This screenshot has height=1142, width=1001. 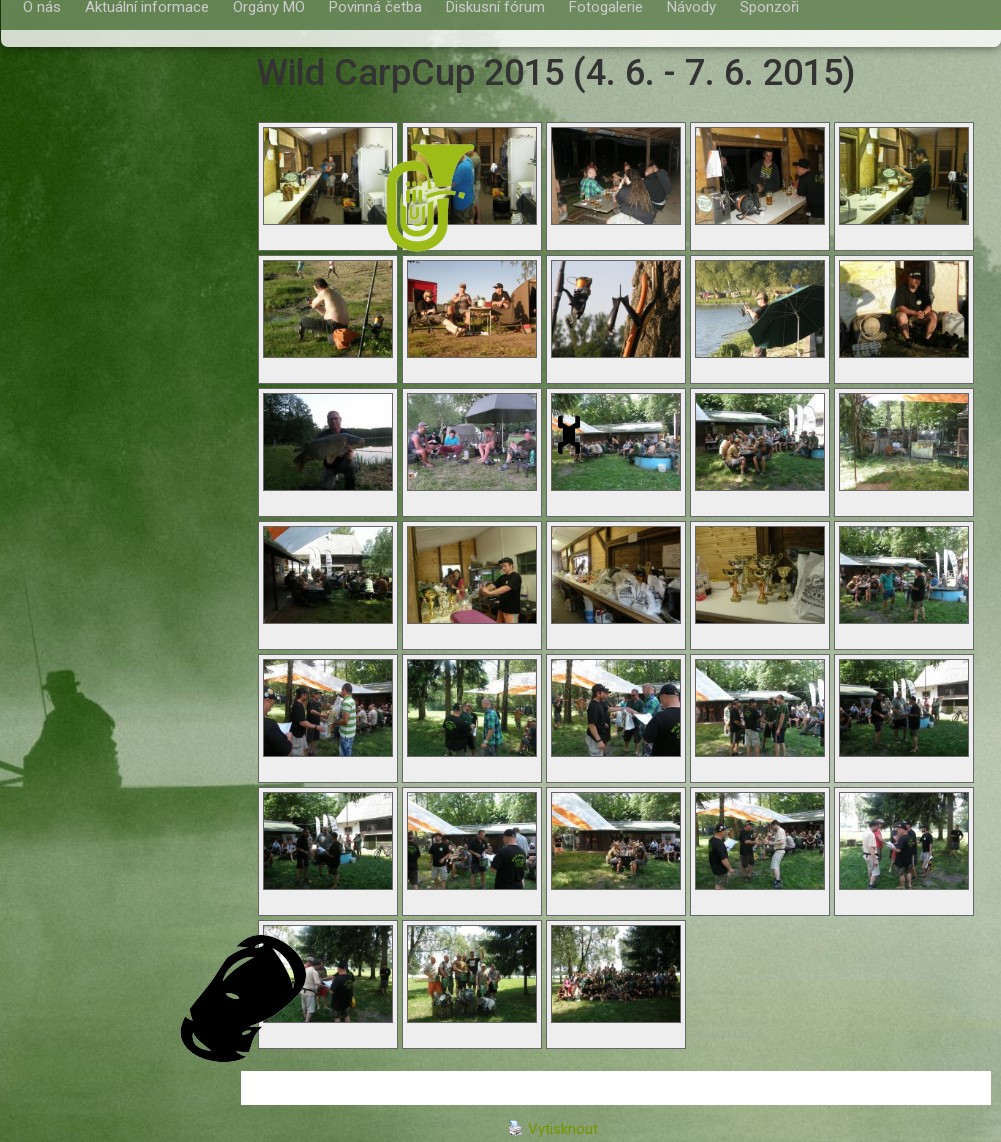 What do you see at coordinates (569, 435) in the screenshot?
I see `access settings or configuration options` at bounding box center [569, 435].